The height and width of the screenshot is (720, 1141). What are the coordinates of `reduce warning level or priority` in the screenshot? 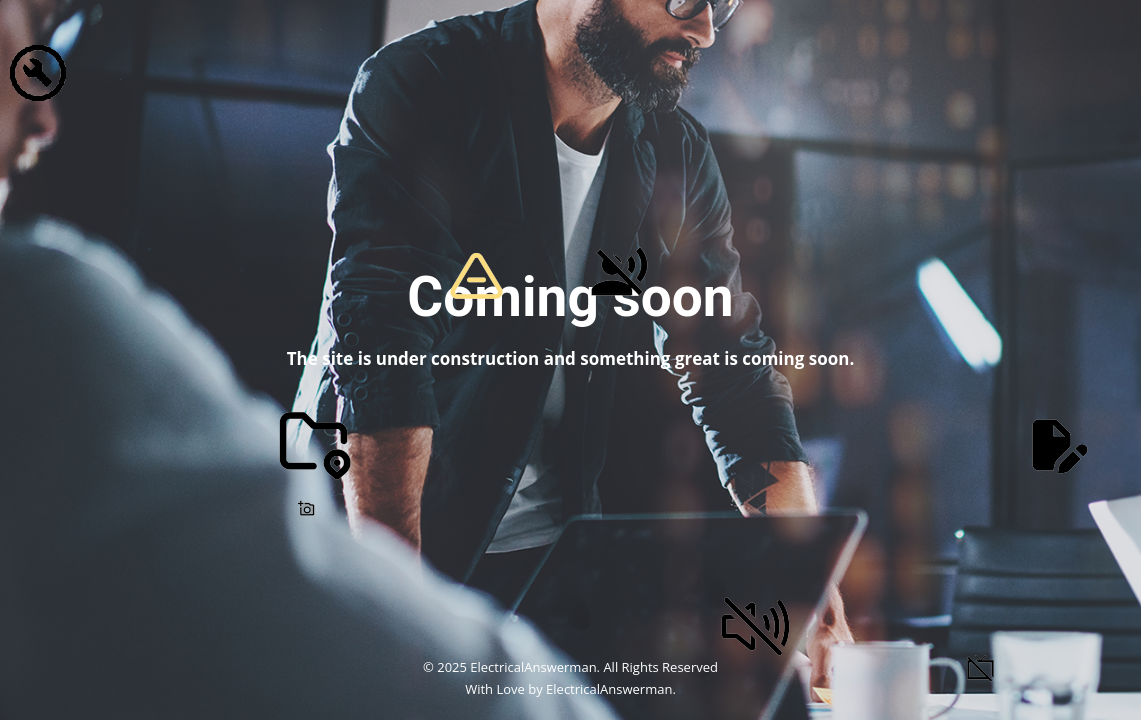 It's located at (476, 277).